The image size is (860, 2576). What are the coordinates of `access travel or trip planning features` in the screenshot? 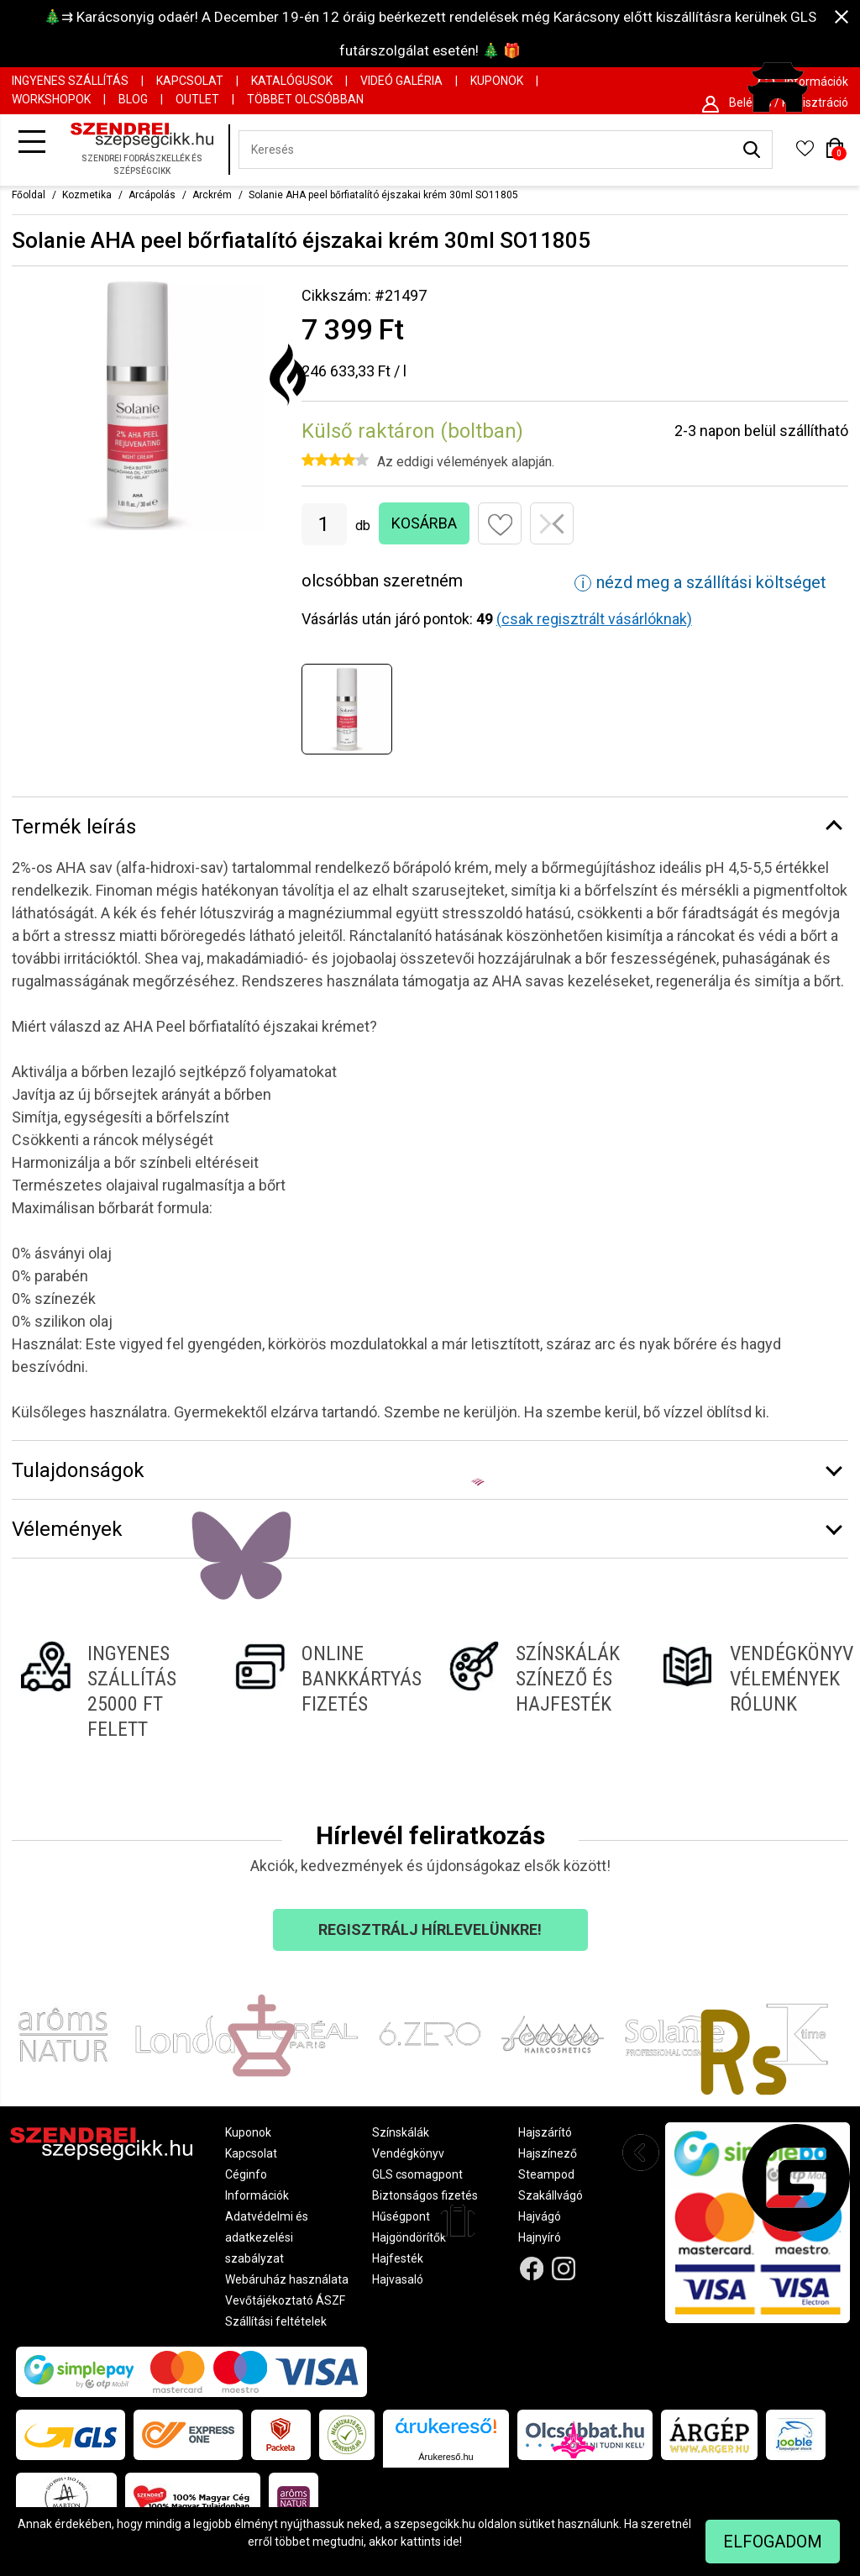 It's located at (458, 2221).